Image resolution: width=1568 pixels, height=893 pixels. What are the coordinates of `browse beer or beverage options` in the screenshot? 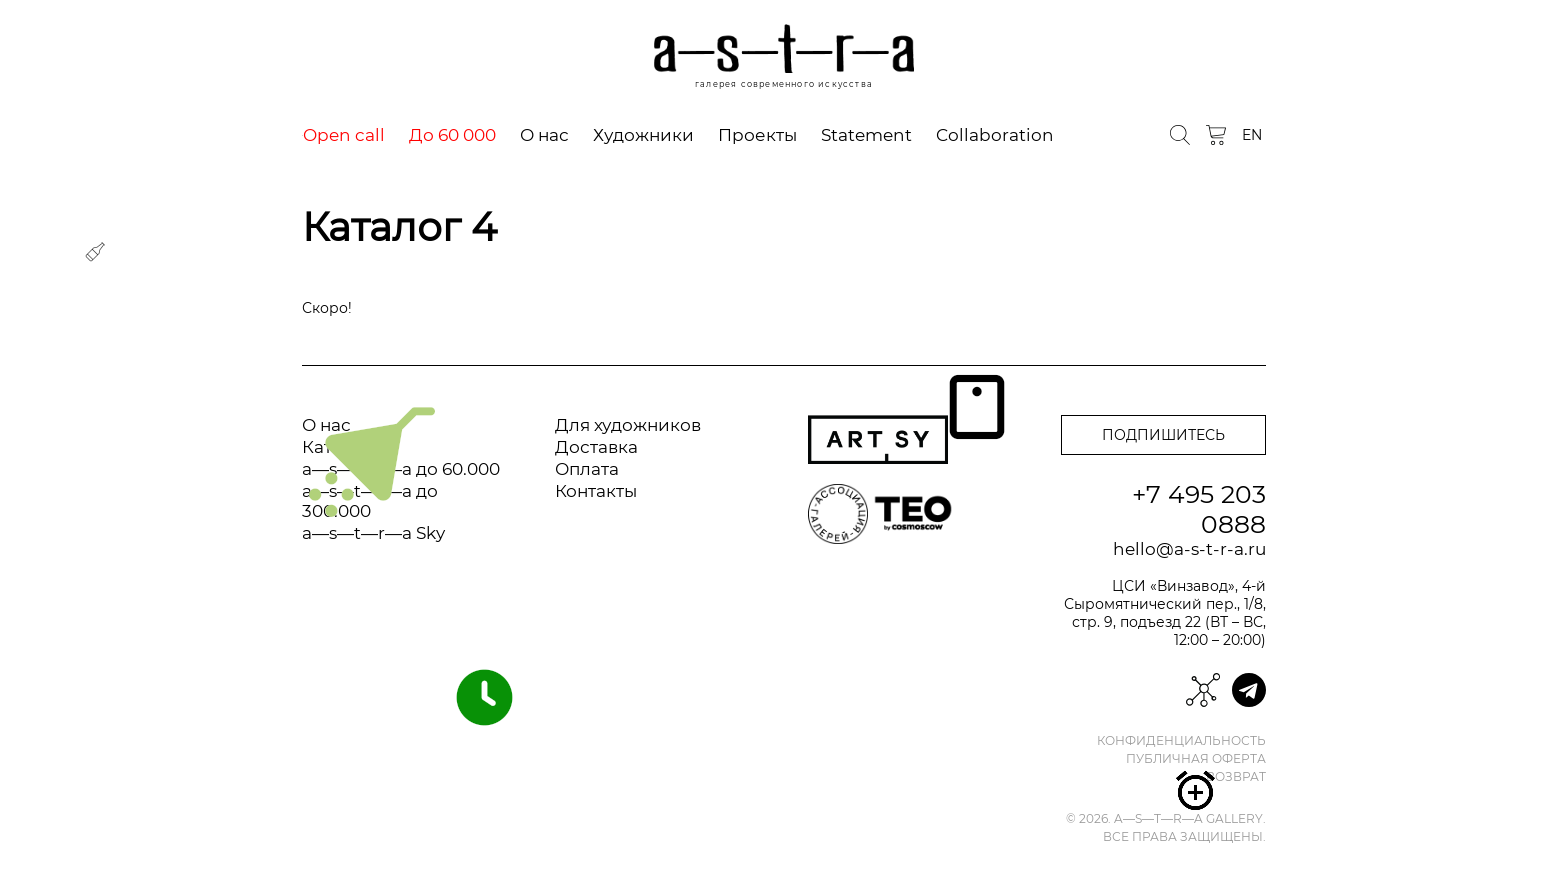 It's located at (95, 252).